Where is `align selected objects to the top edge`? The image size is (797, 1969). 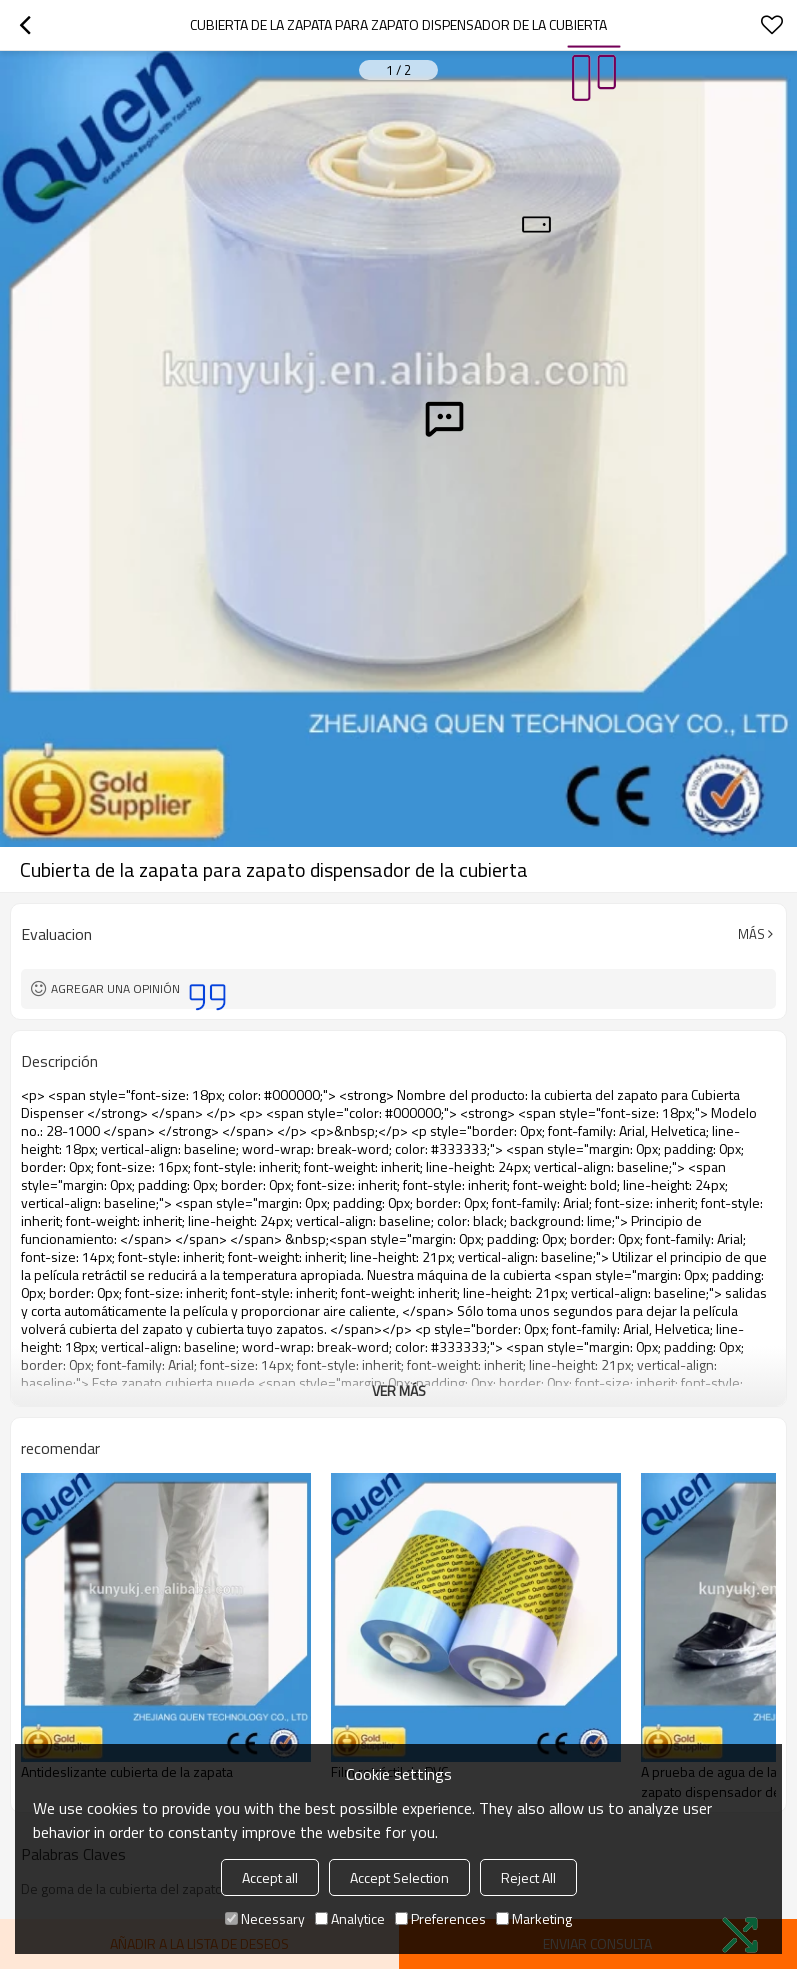
align selected objects to the top edge is located at coordinates (594, 72).